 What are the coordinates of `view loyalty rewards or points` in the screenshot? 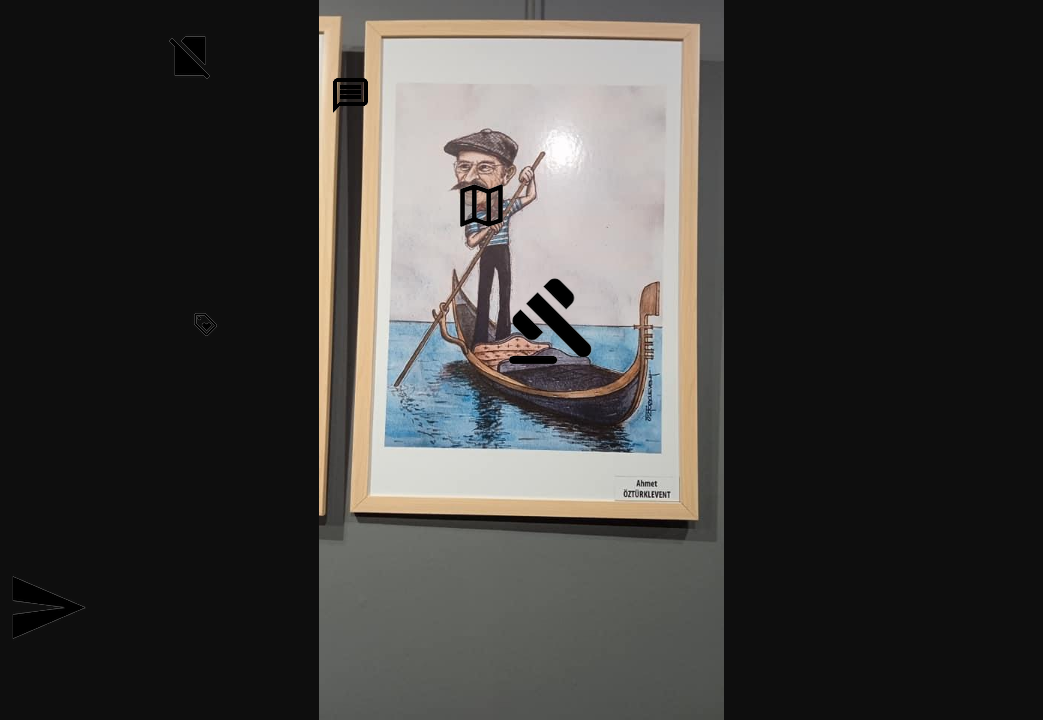 It's located at (205, 324).